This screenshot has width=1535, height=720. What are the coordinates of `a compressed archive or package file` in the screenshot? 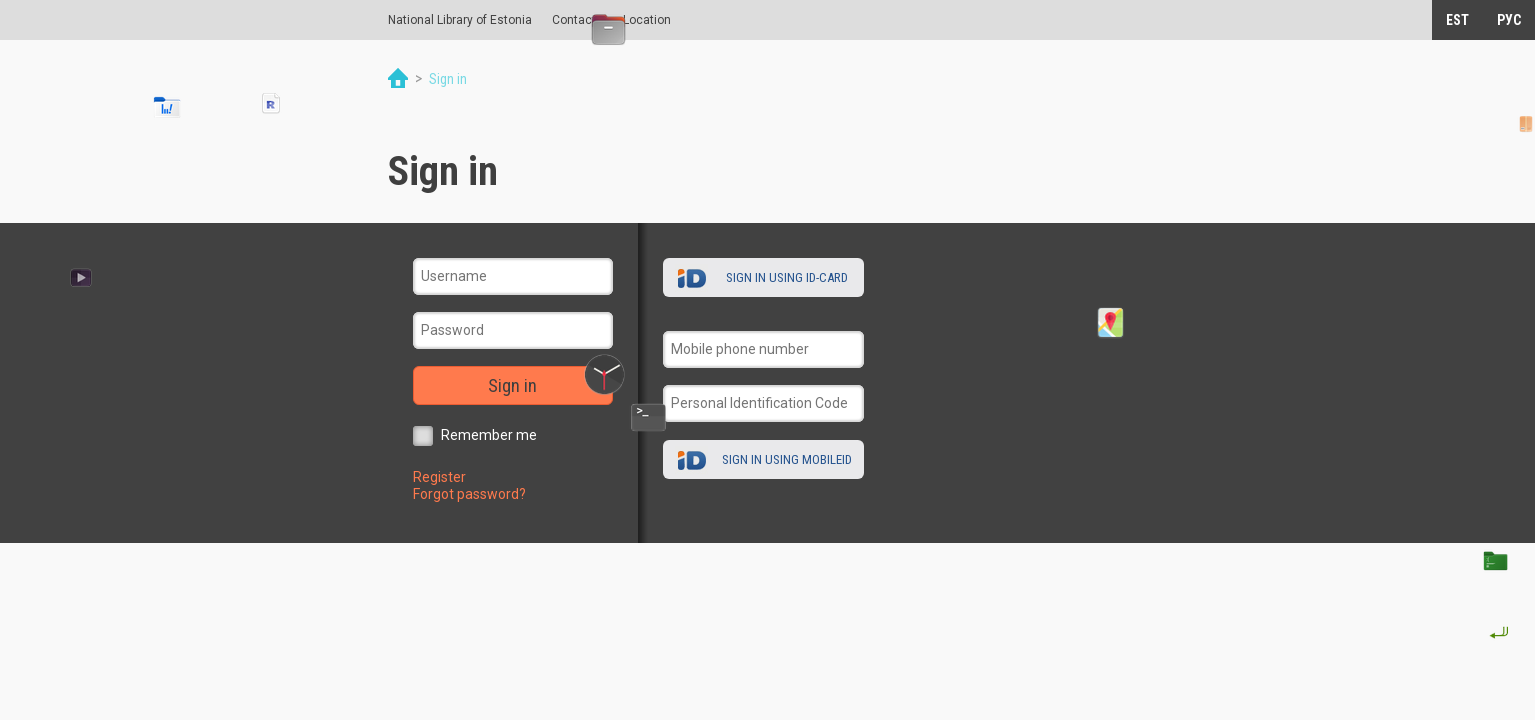 It's located at (1526, 124).